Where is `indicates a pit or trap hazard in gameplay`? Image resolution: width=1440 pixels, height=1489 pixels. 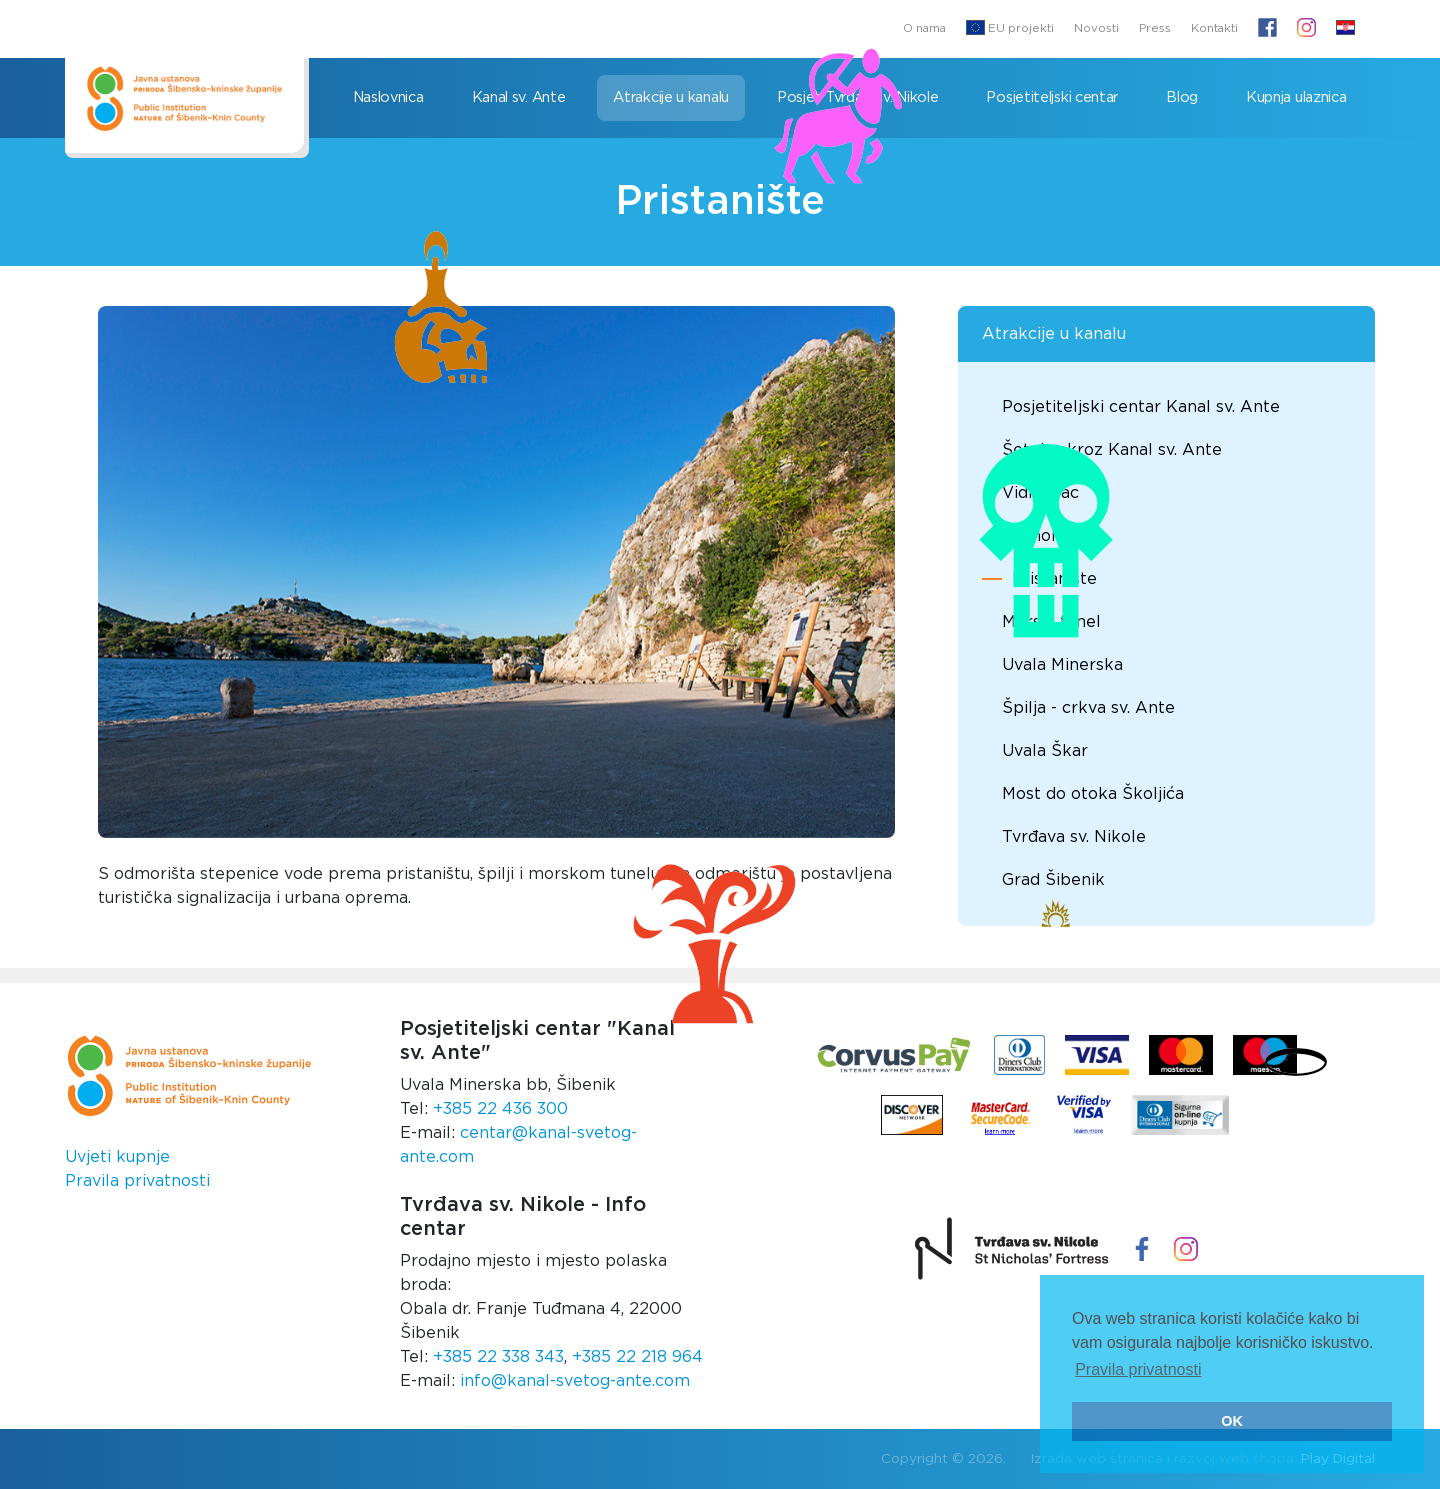 indicates a pit or trap hazard in gameplay is located at coordinates (1296, 1062).